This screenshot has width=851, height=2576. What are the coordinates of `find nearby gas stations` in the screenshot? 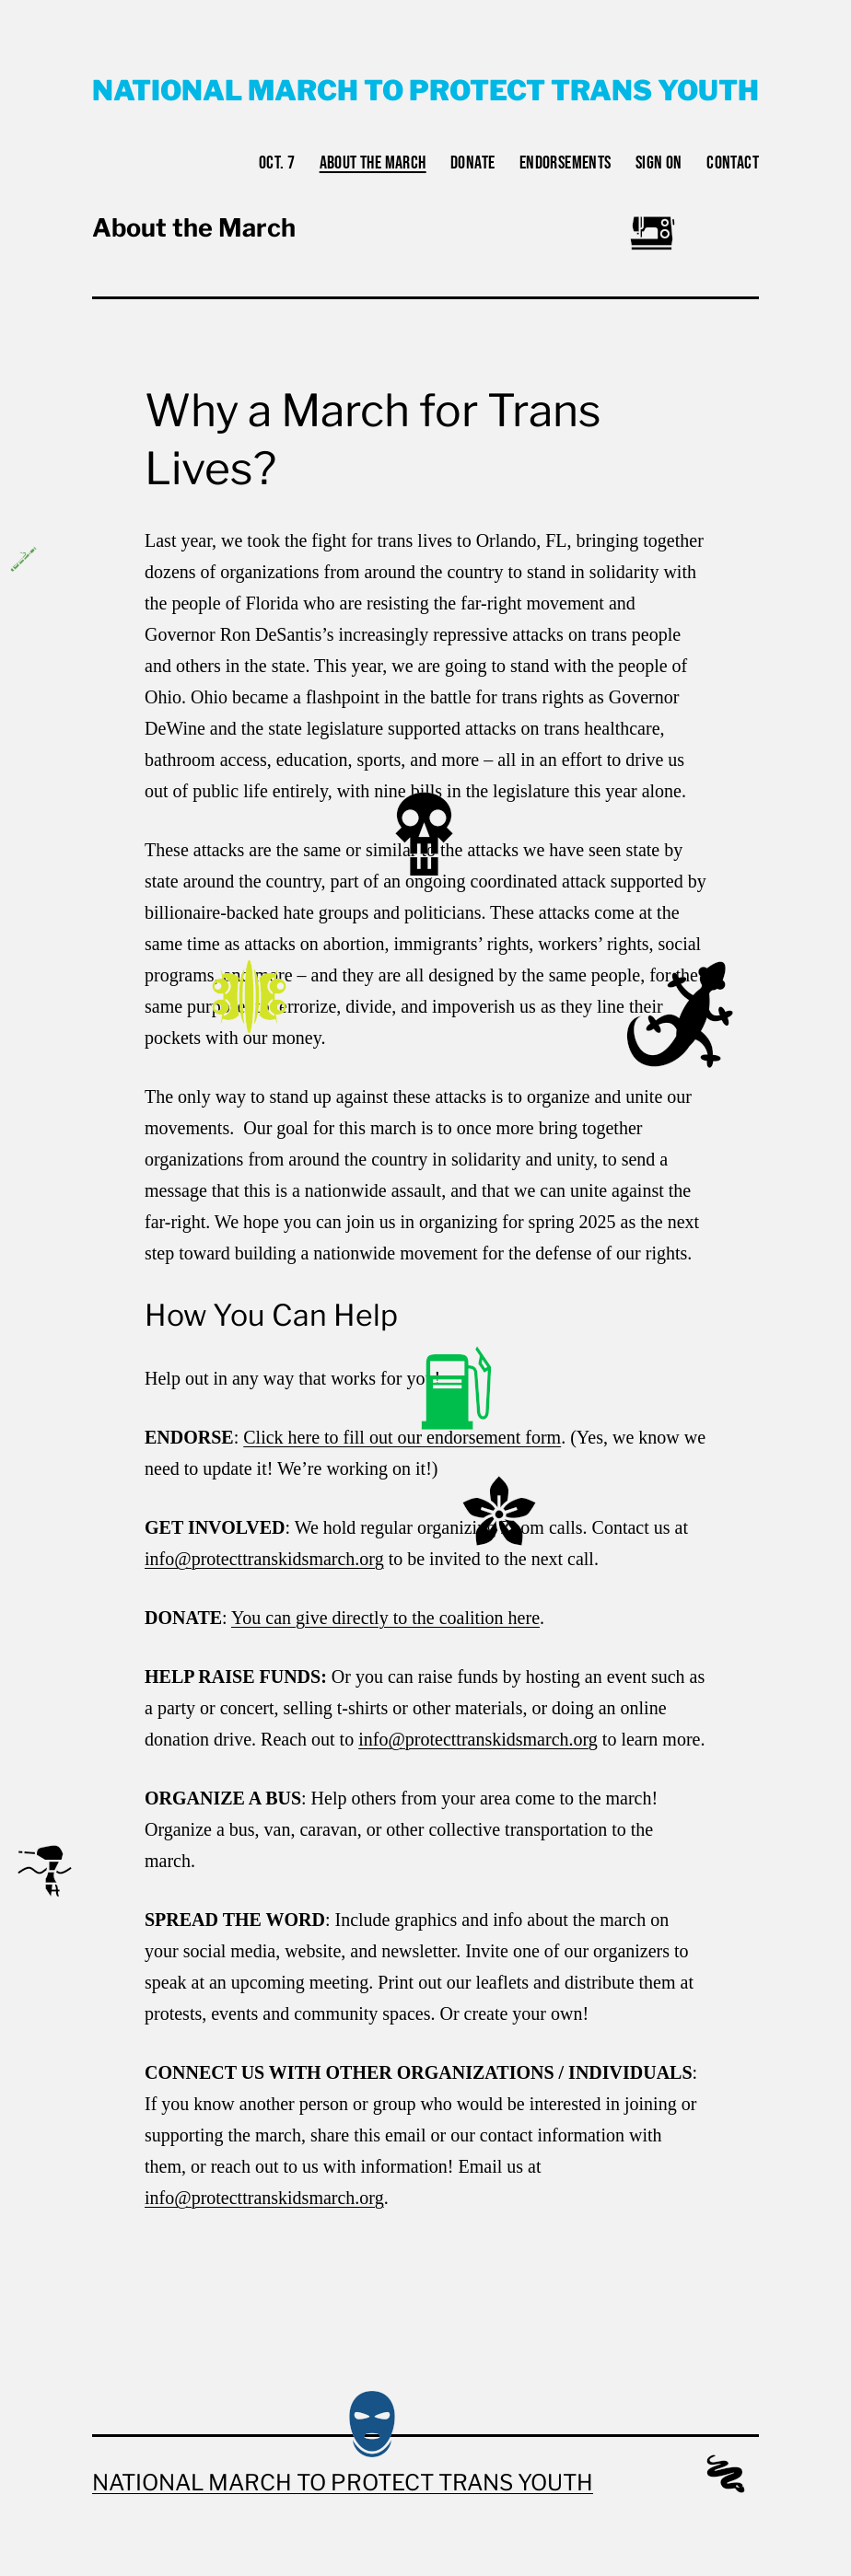 It's located at (456, 1387).